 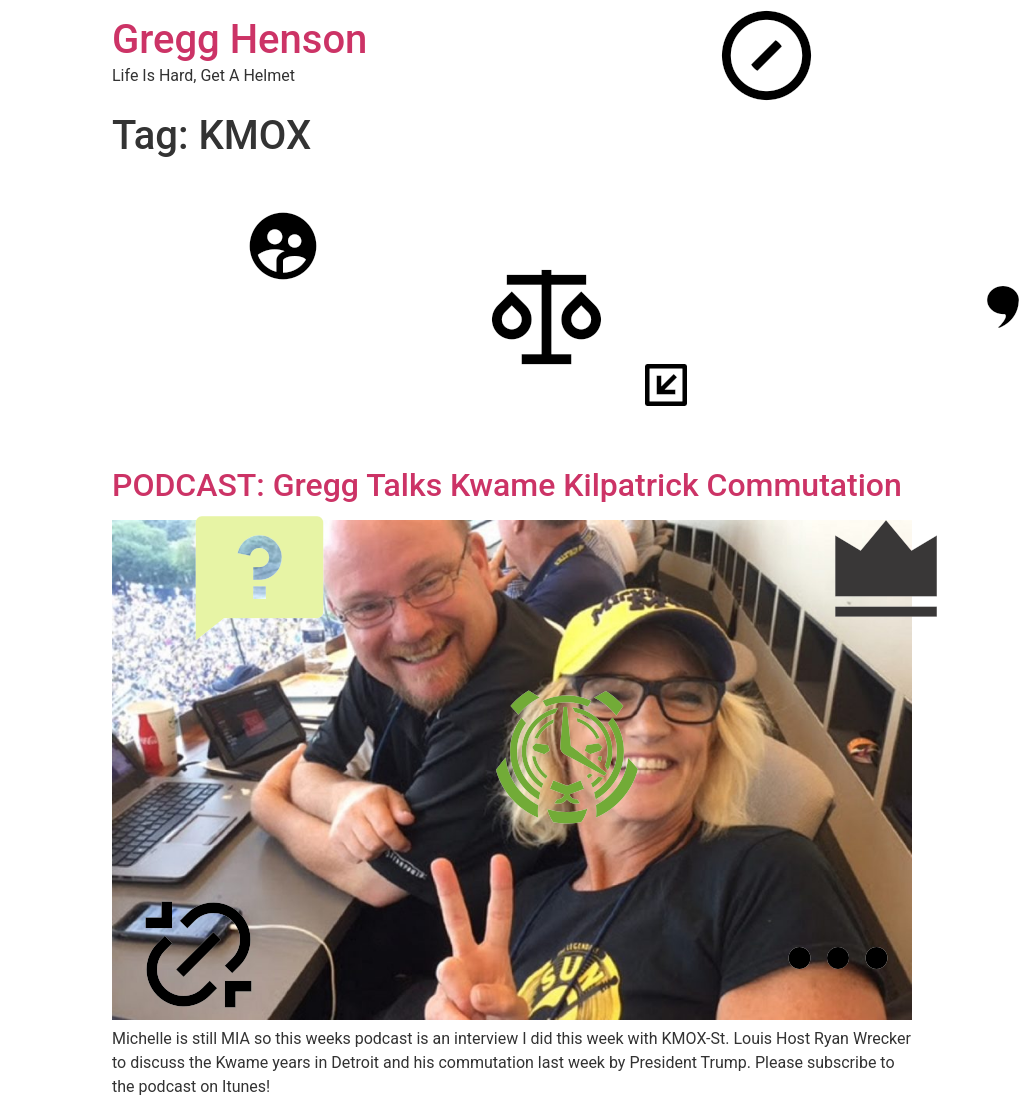 What do you see at coordinates (567, 757) in the screenshot?
I see `timescale database branding or product link` at bounding box center [567, 757].